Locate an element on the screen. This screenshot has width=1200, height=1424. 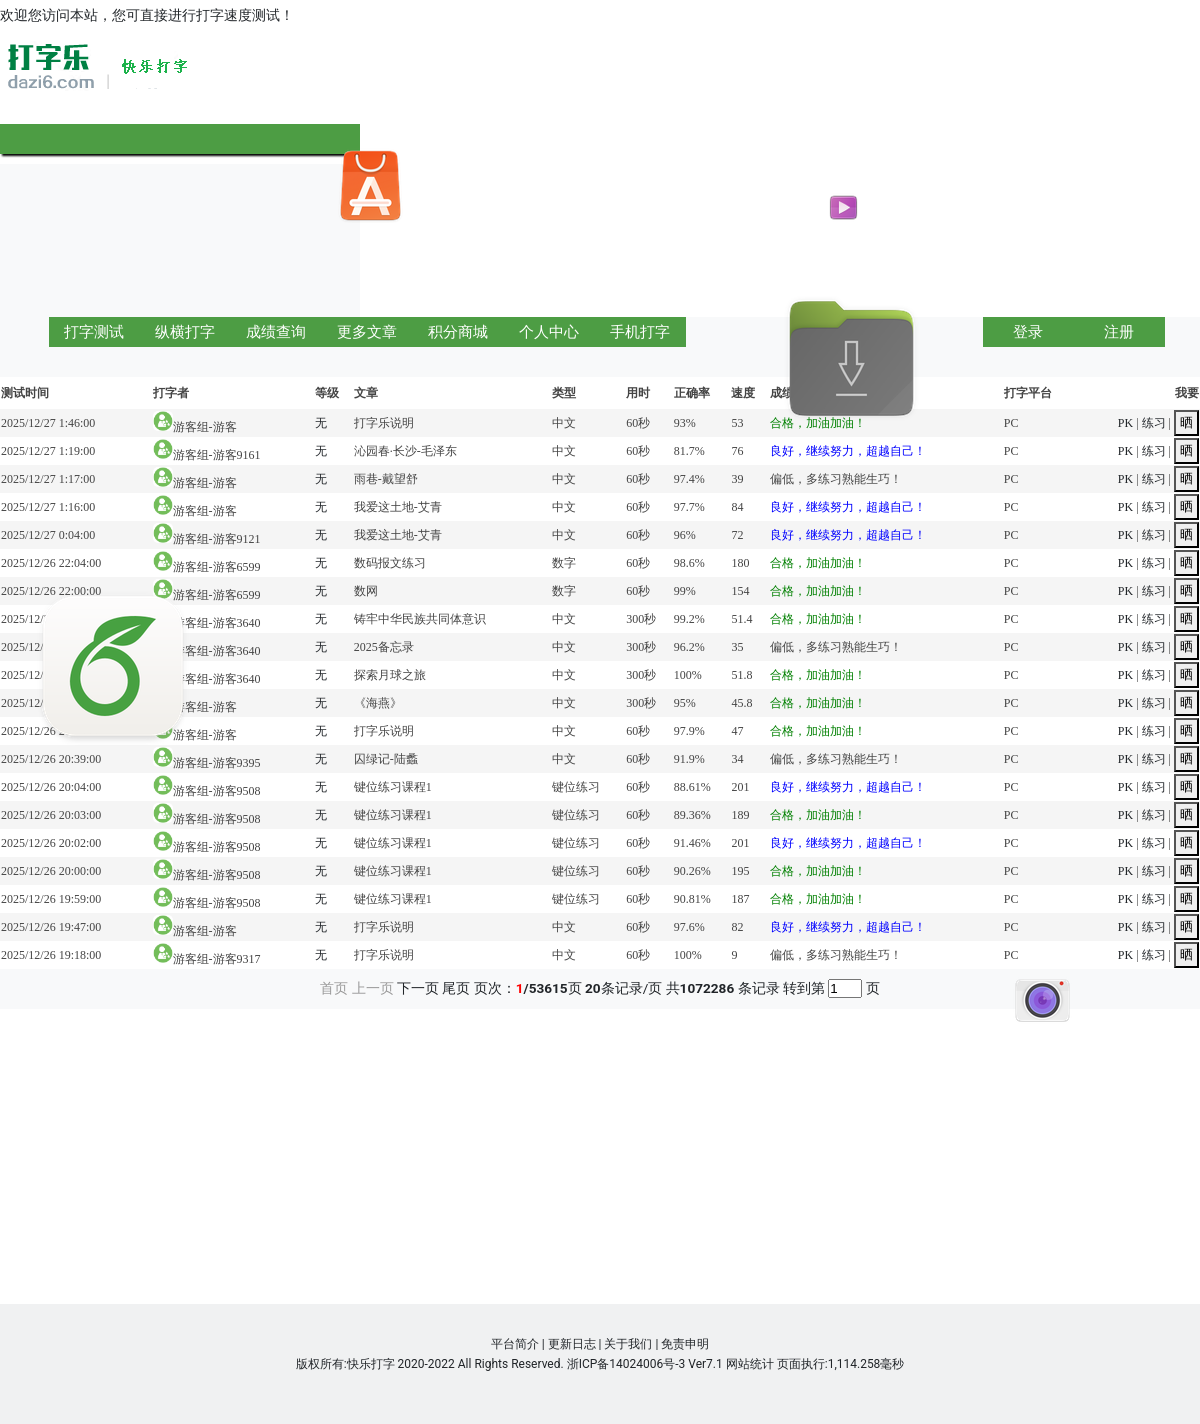
open cheese webcam application is located at coordinates (1042, 1000).